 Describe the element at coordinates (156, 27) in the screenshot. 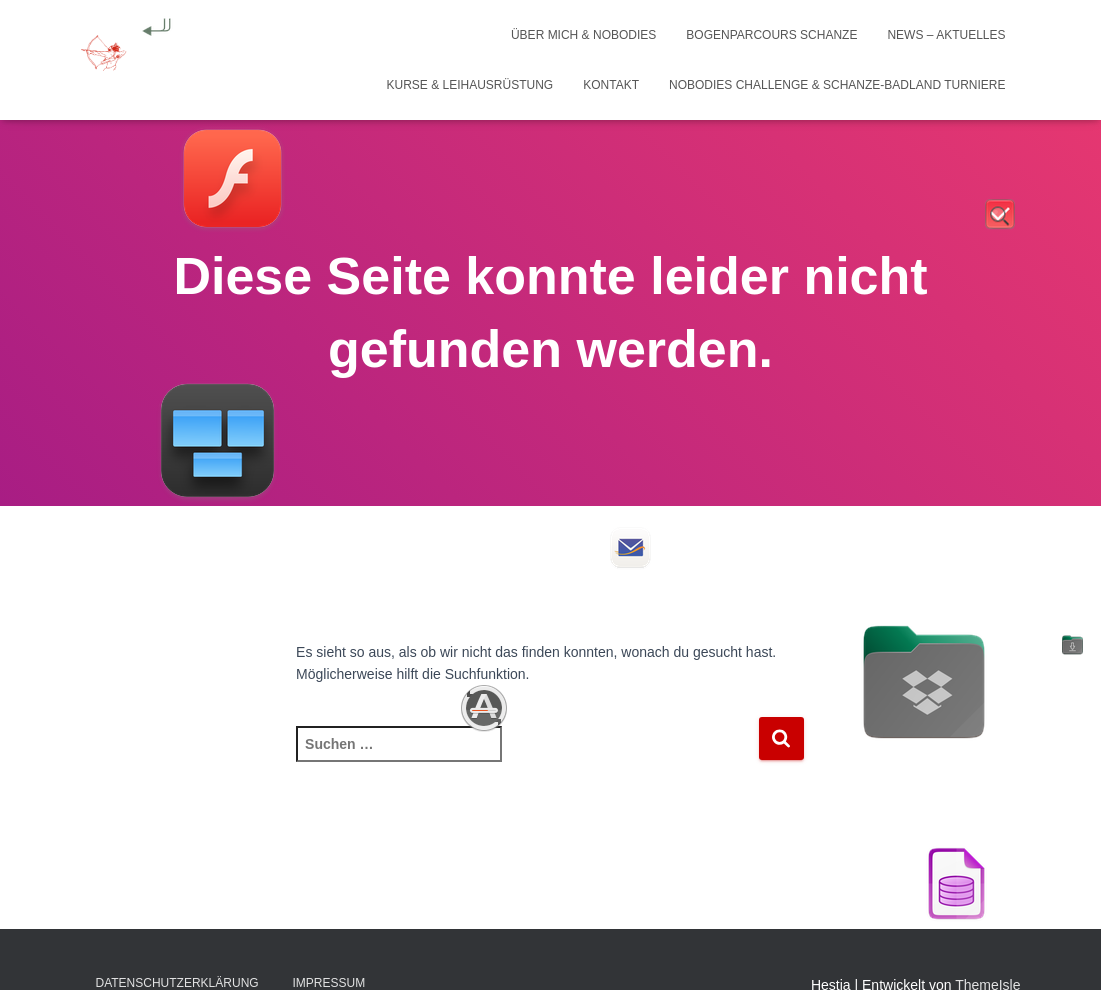

I see `reply to all recipients in an email thread` at that location.